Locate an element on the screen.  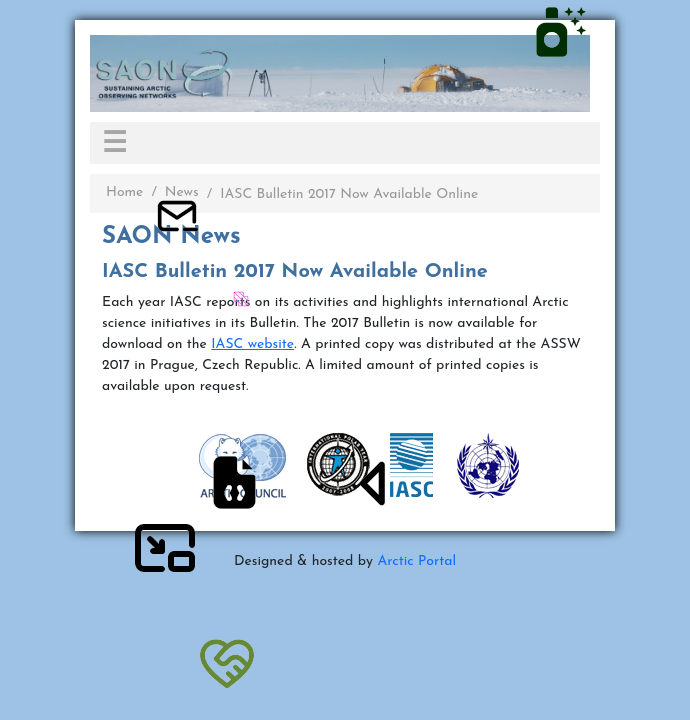
view source code file is located at coordinates (234, 482).